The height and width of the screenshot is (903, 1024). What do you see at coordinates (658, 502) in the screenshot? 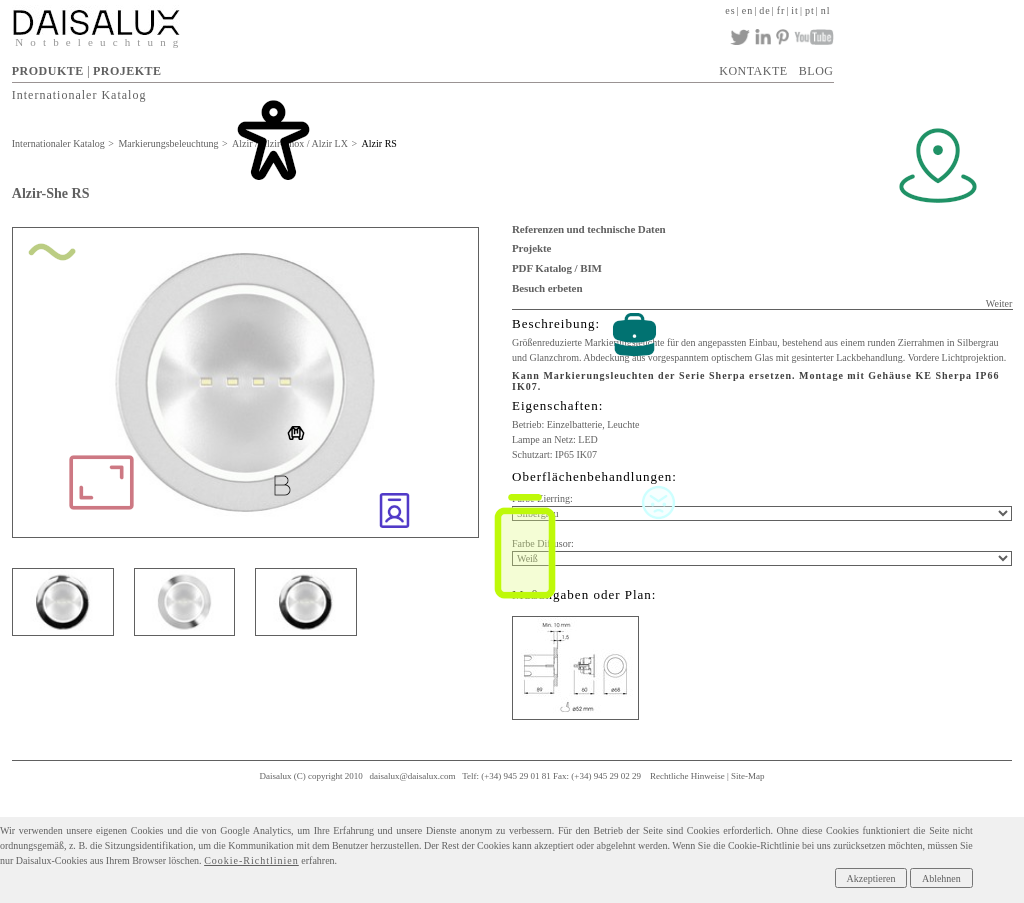
I see `react with anger to a post or message` at bounding box center [658, 502].